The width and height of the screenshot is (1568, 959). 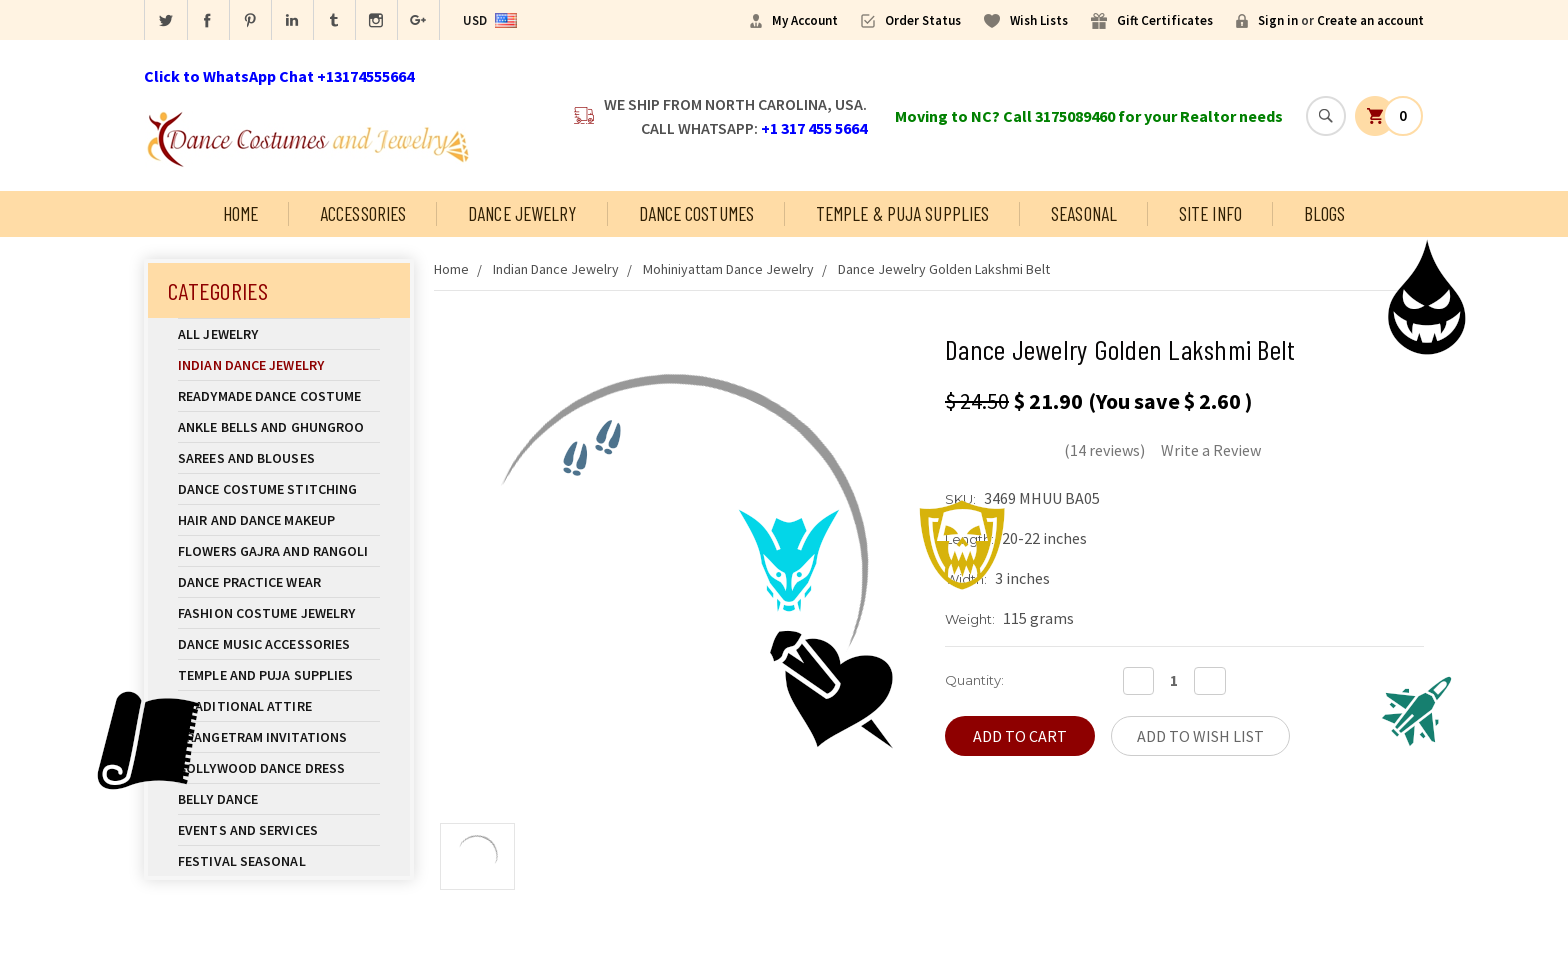 What do you see at coordinates (592, 448) in the screenshot?
I see `track wildlife or animal sightings` at bounding box center [592, 448].